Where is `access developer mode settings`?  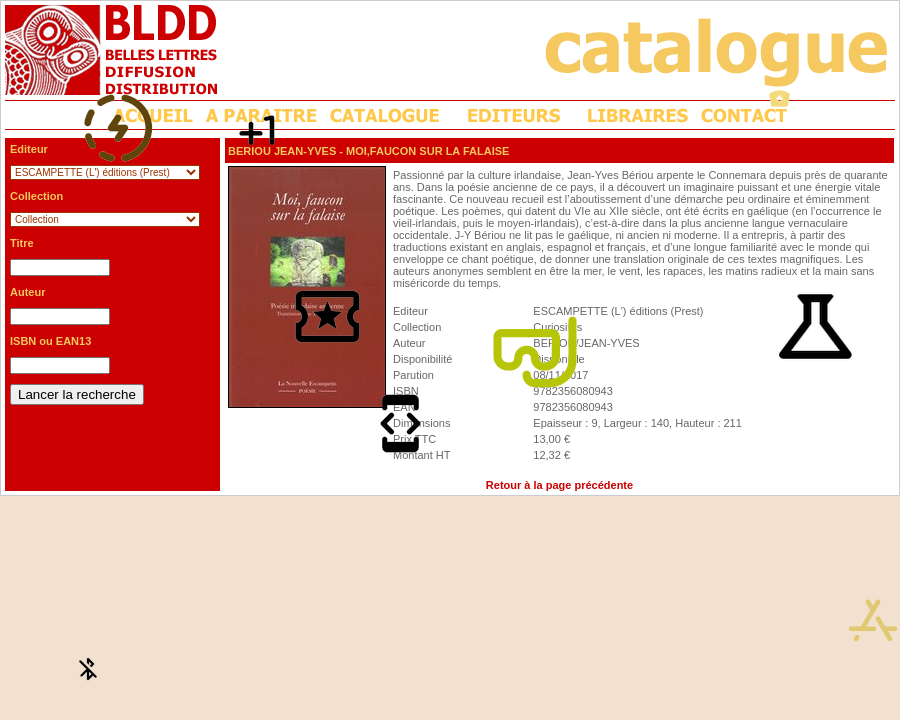
access developer mode settings is located at coordinates (400, 423).